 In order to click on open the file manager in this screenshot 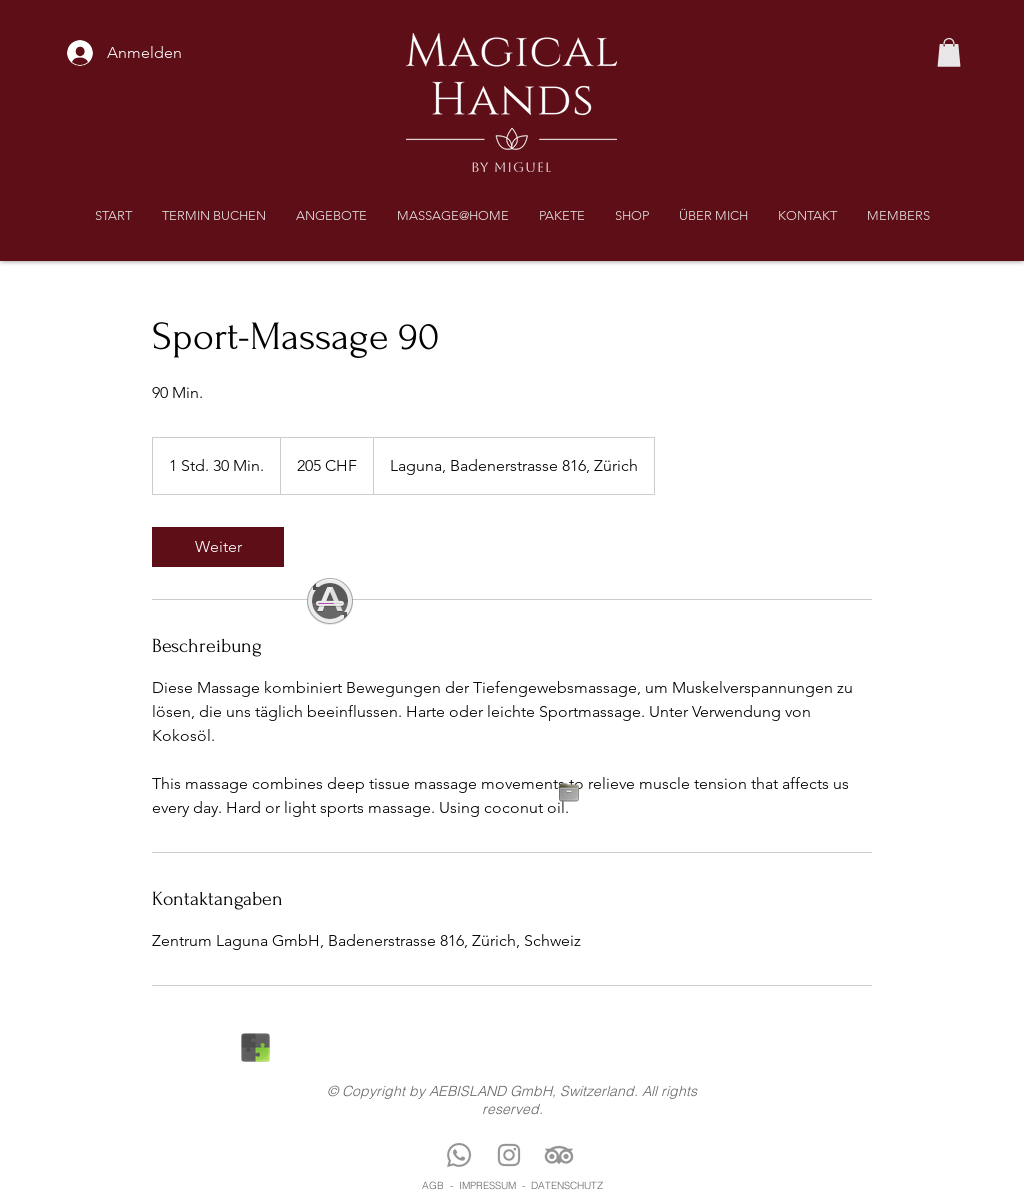, I will do `click(569, 792)`.